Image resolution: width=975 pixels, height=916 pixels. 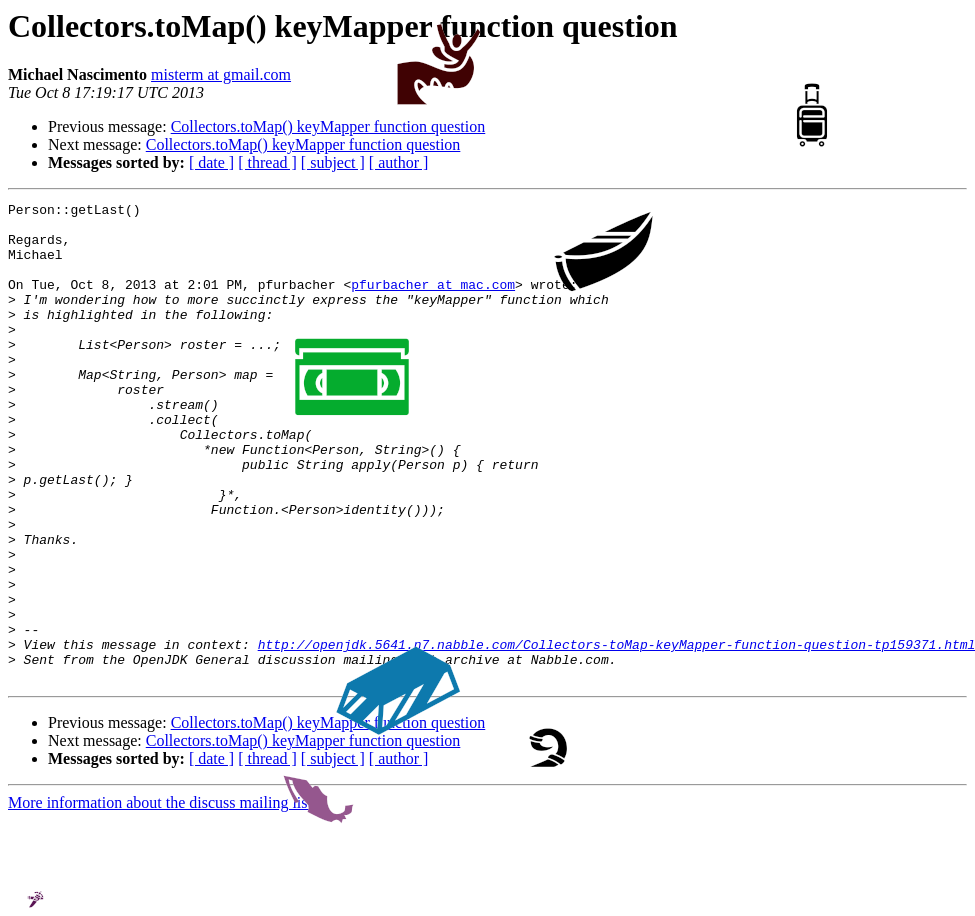 What do you see at coordinates (812, 115) in the screenshot?
I see `access travel or trip planning features` at bounding box center [812, 115].